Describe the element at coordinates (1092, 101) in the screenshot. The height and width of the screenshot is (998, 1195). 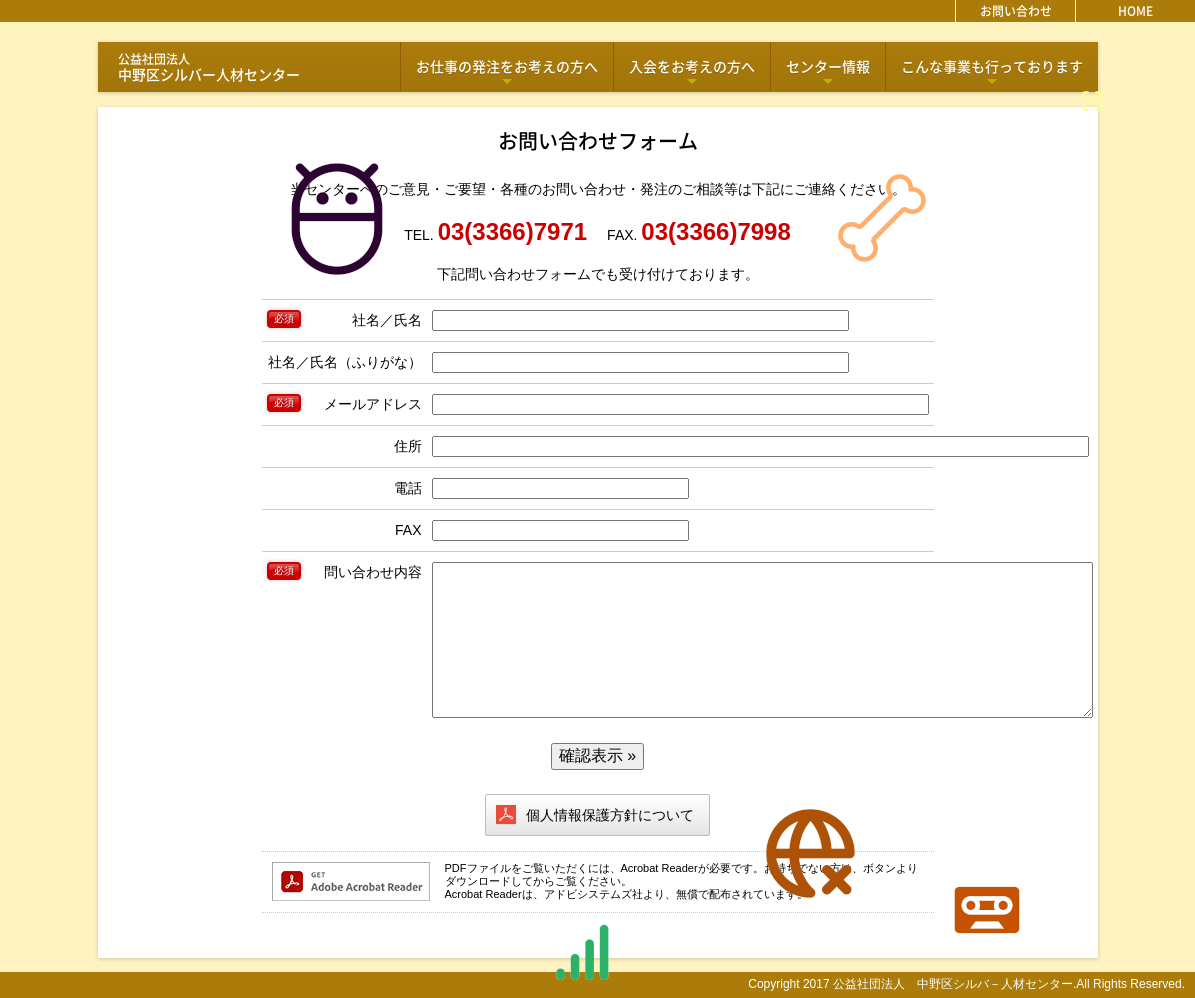
I see `scan a barcode or QR code` at that location.